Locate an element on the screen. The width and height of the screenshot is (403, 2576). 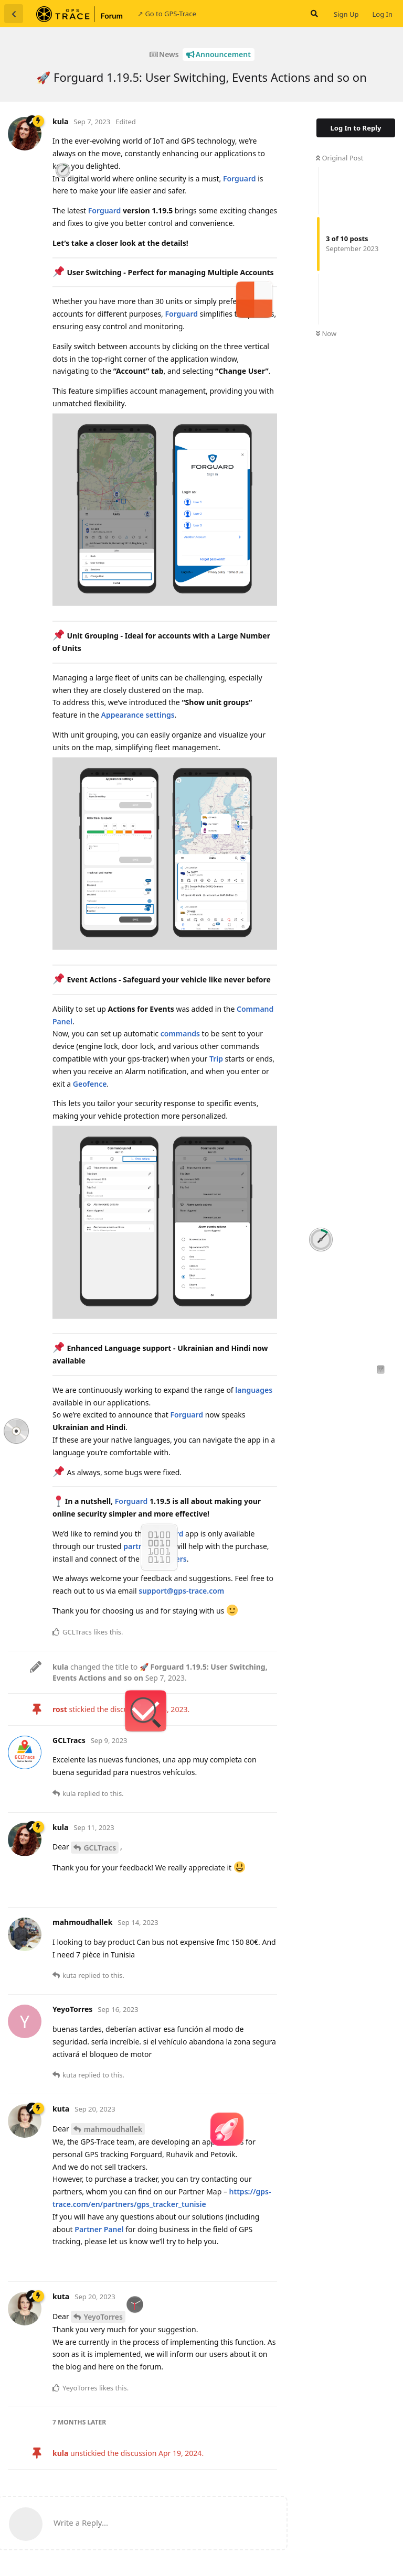
access cd/dvd drive is located at coordinates (16, 1431).